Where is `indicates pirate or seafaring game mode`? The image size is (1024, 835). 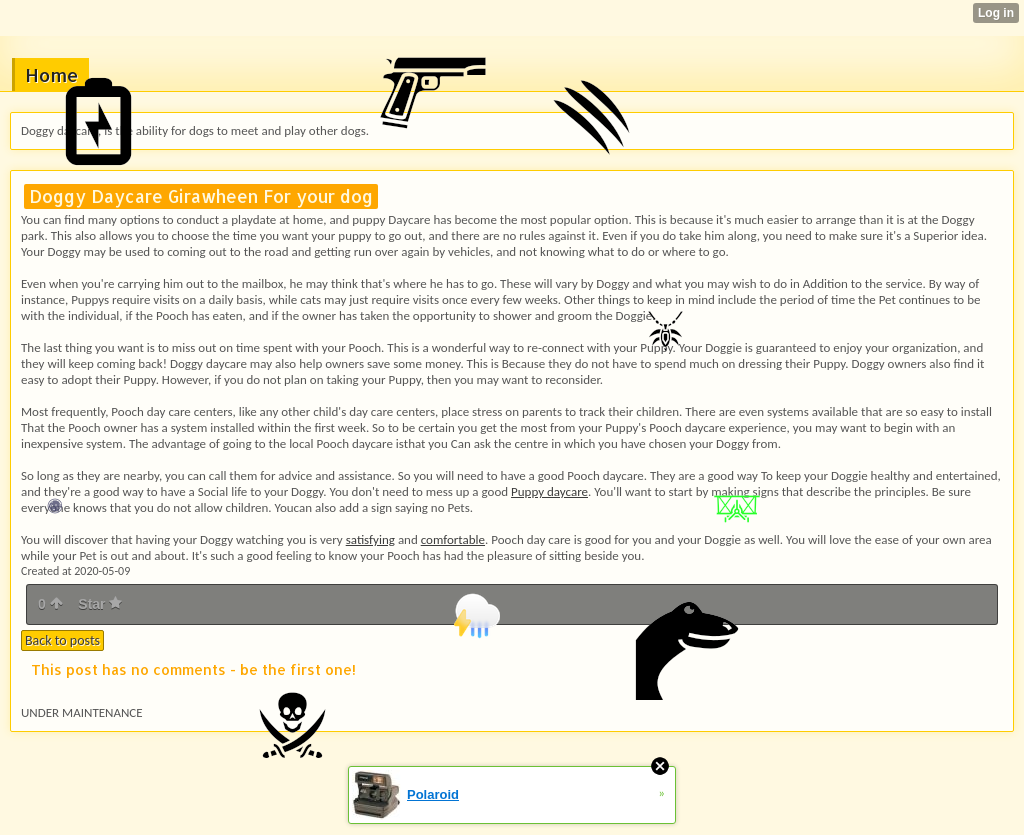 indicates pirate or seafaring game mode is located at coordinates (292, 725).